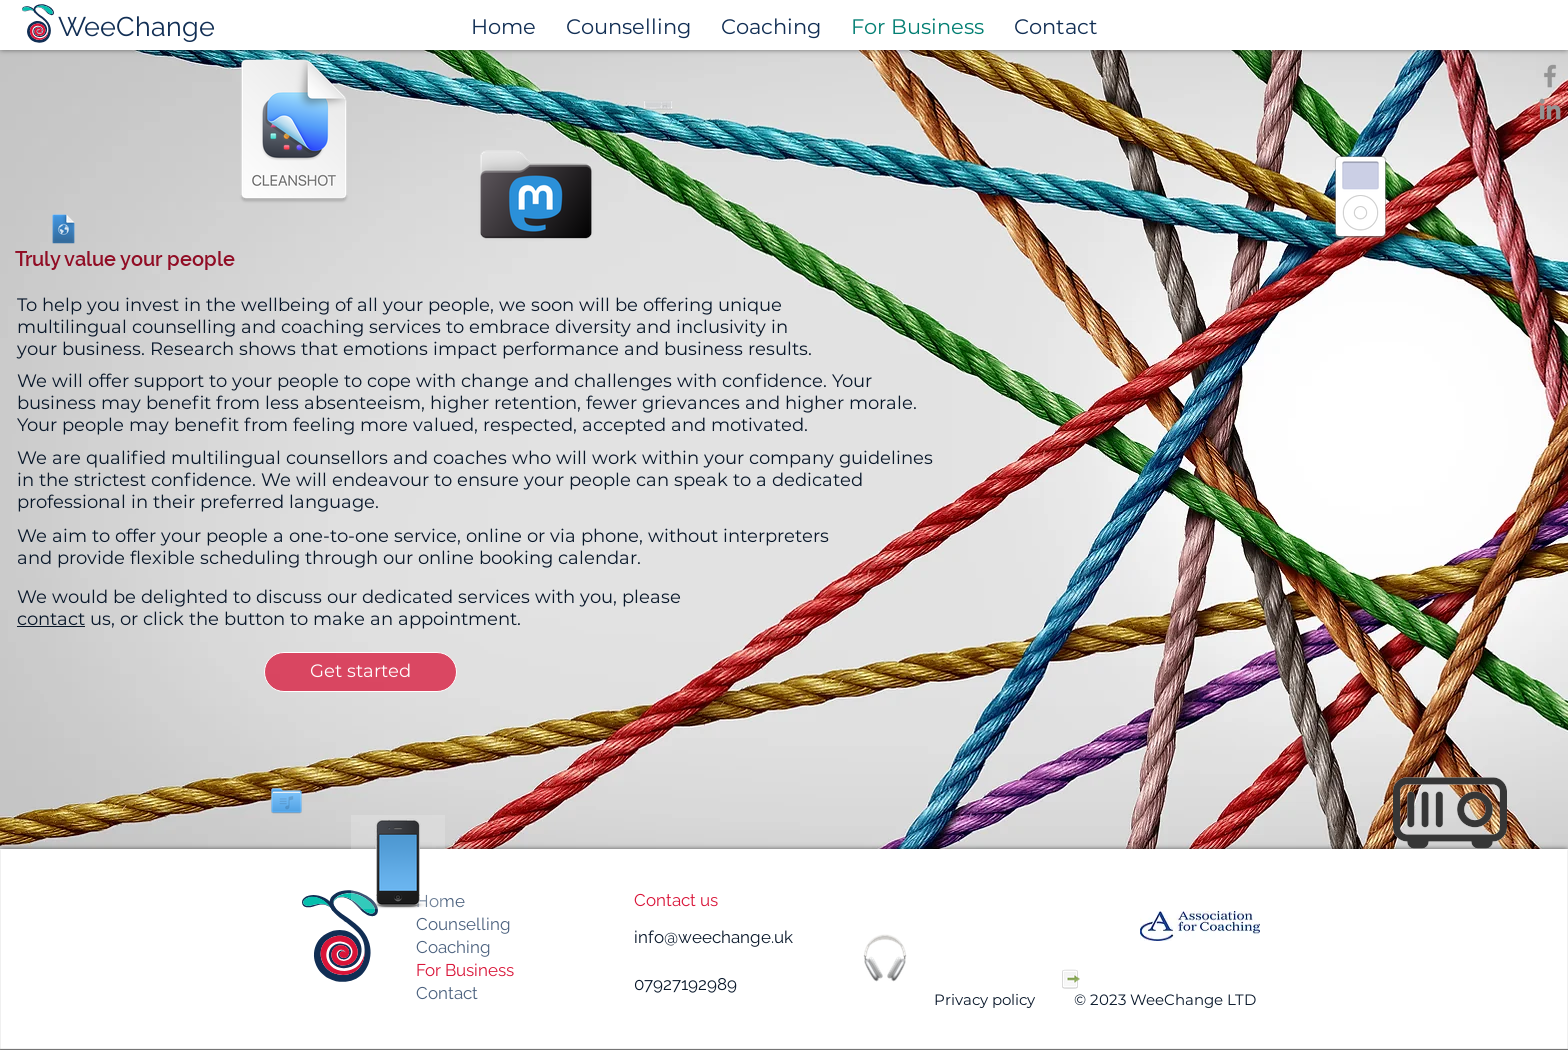 The image size is (1568, 1050). What do you see at coordinates (885, 958) in the screenshot?
I see `connect bluetooth headphones` at bounding box center [885, 958].